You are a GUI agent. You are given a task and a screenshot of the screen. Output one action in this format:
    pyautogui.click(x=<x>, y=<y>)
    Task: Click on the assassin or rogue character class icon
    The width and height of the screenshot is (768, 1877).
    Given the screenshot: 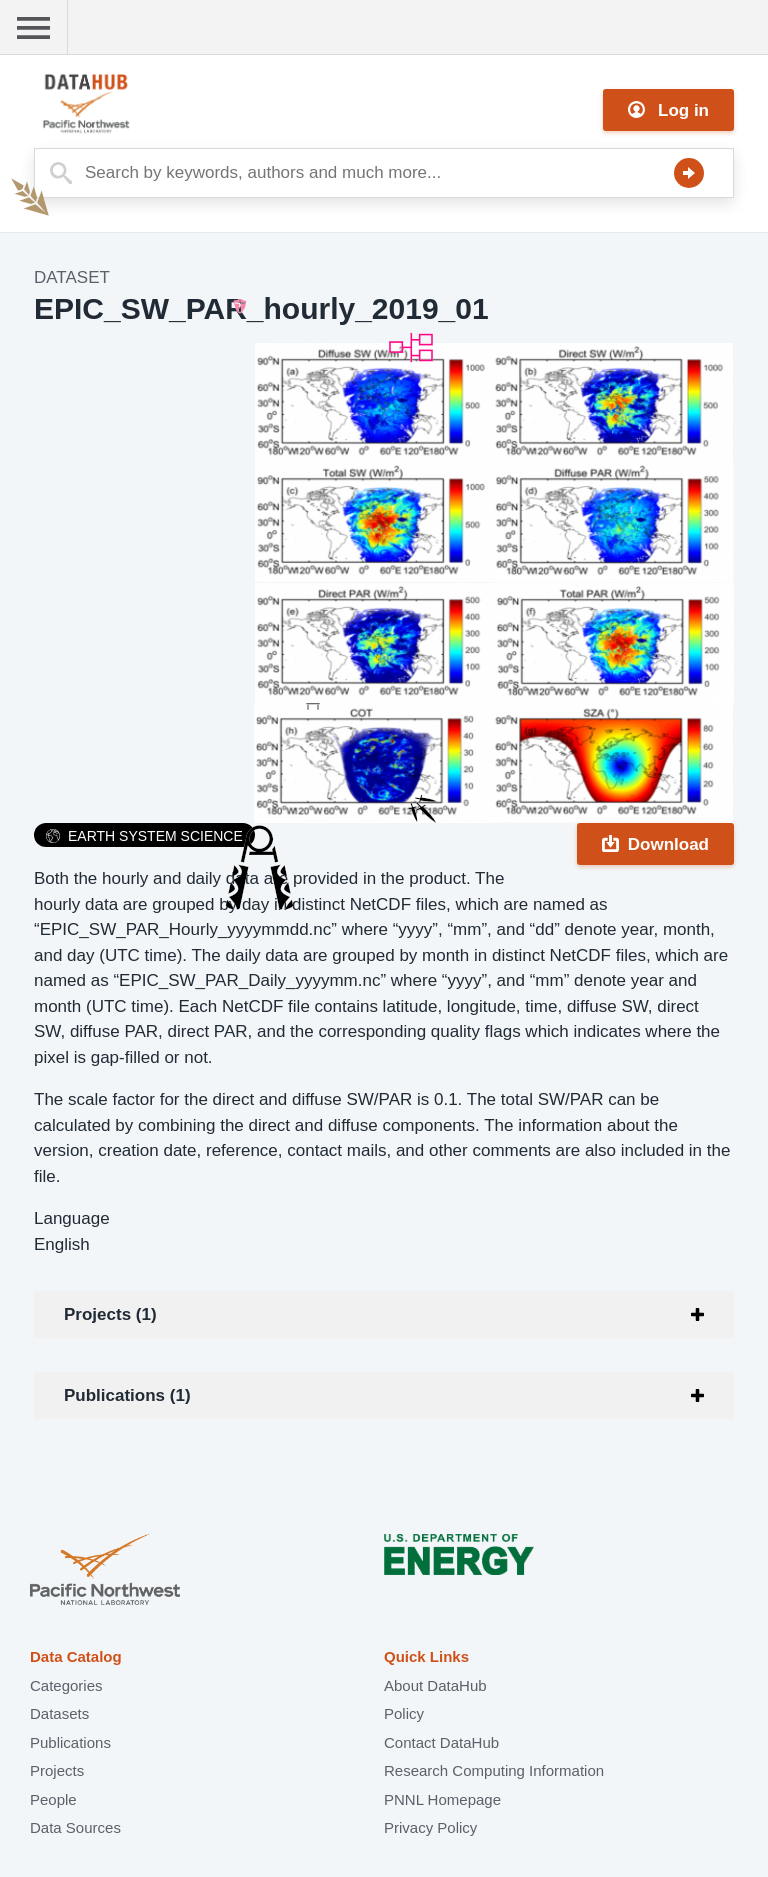 What is the action you would take?
    pyautogui.click(x=422, y=809)
    